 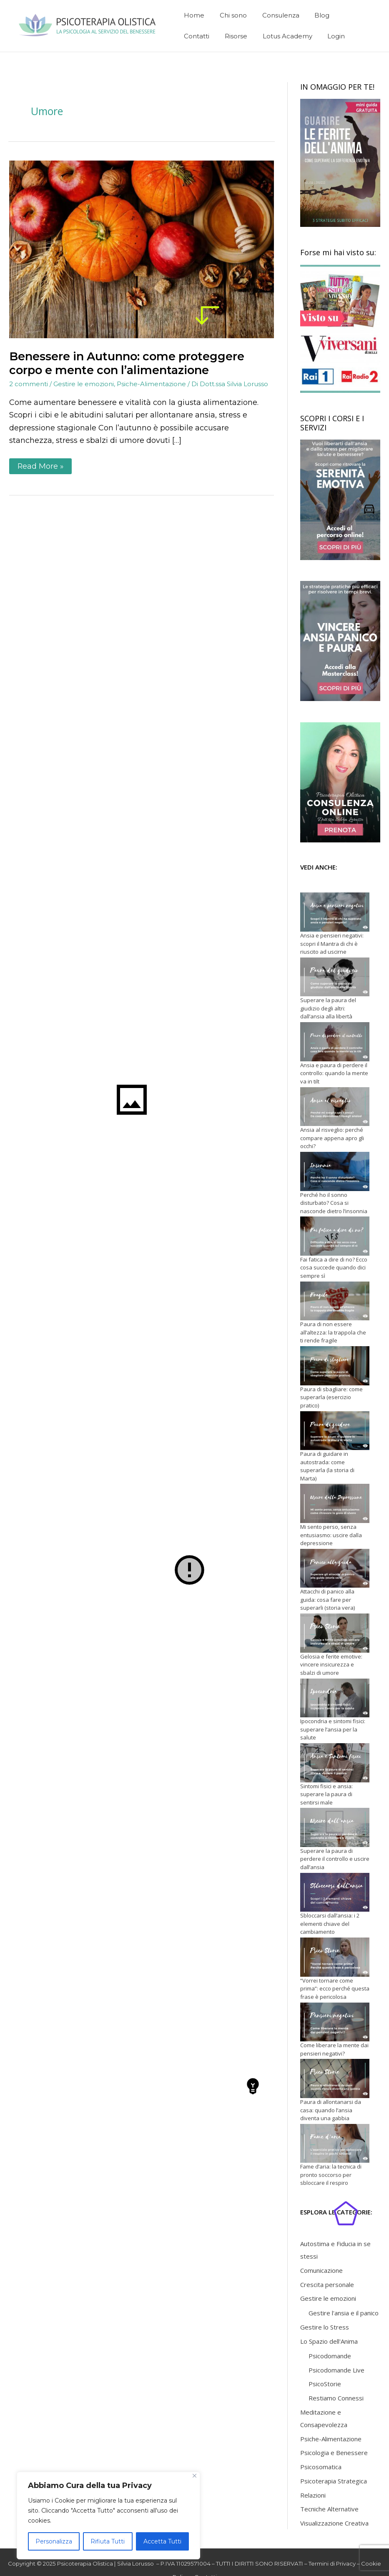 I want to click on navigate back and down in a menu hierarchy, so click(x=206, y=314).